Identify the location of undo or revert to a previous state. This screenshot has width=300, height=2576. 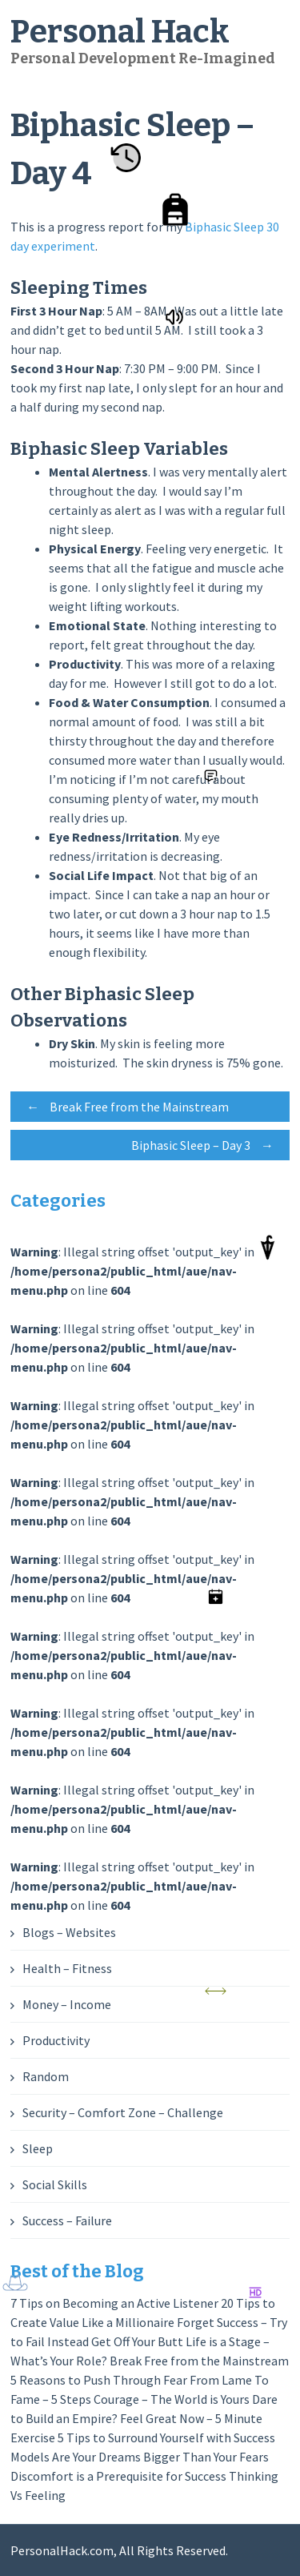
(126, 158).